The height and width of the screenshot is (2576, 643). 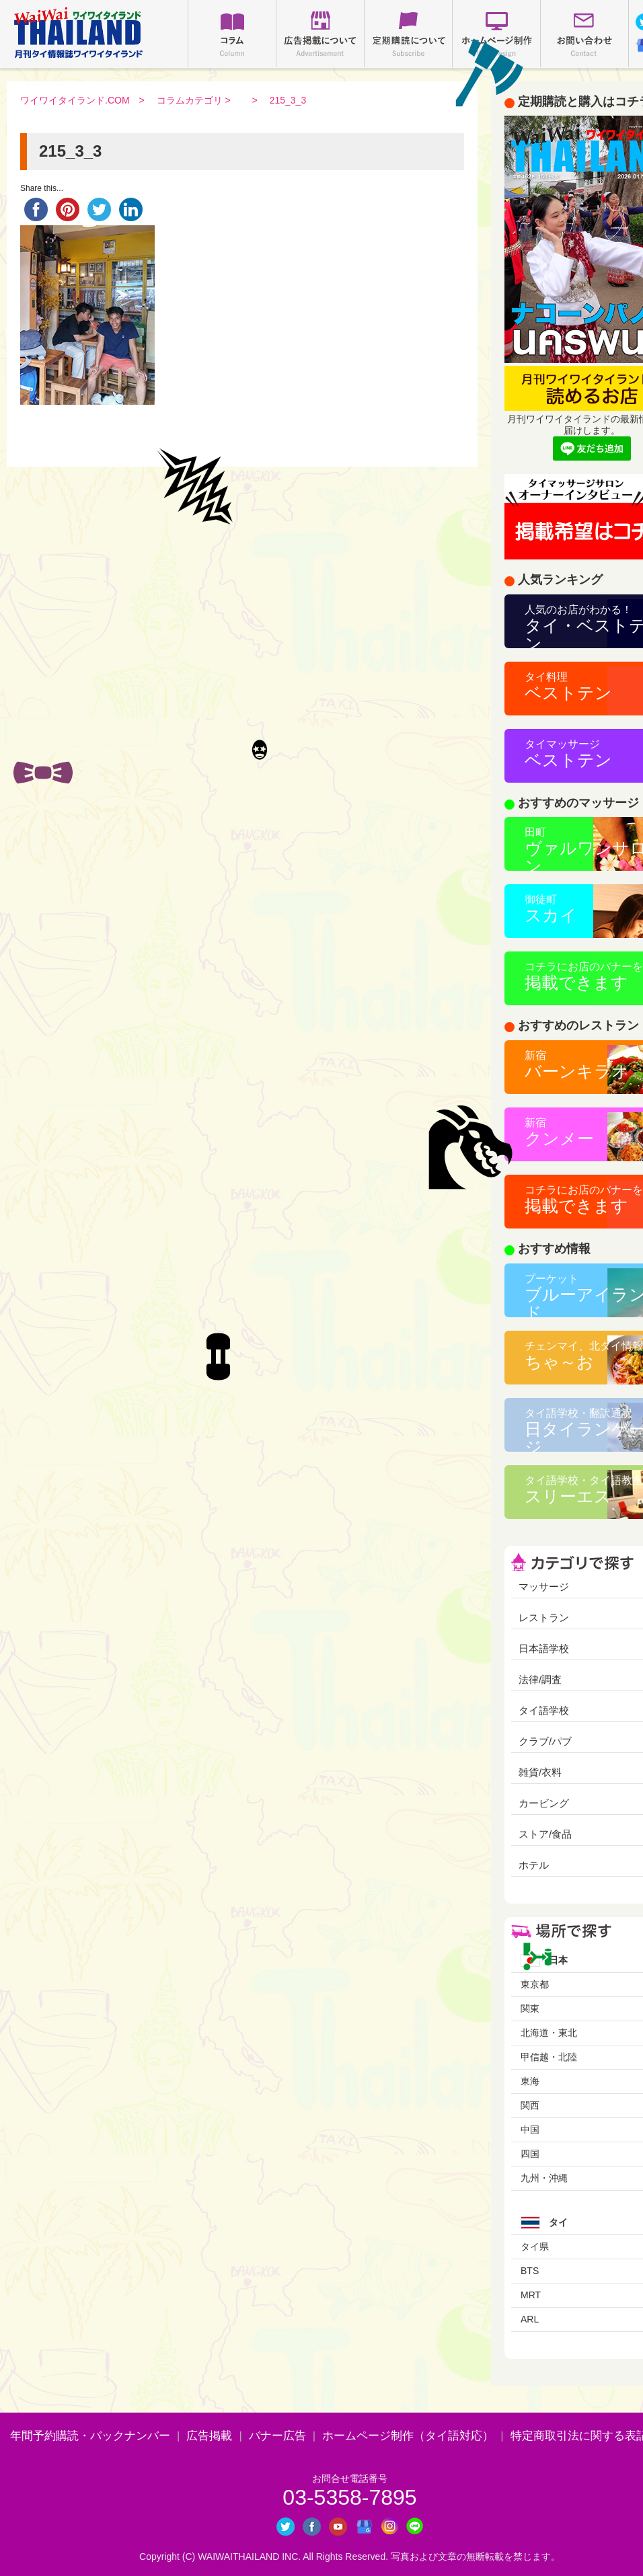 I want to click on select formal or dressy attire option, so click(x=43, y=773).